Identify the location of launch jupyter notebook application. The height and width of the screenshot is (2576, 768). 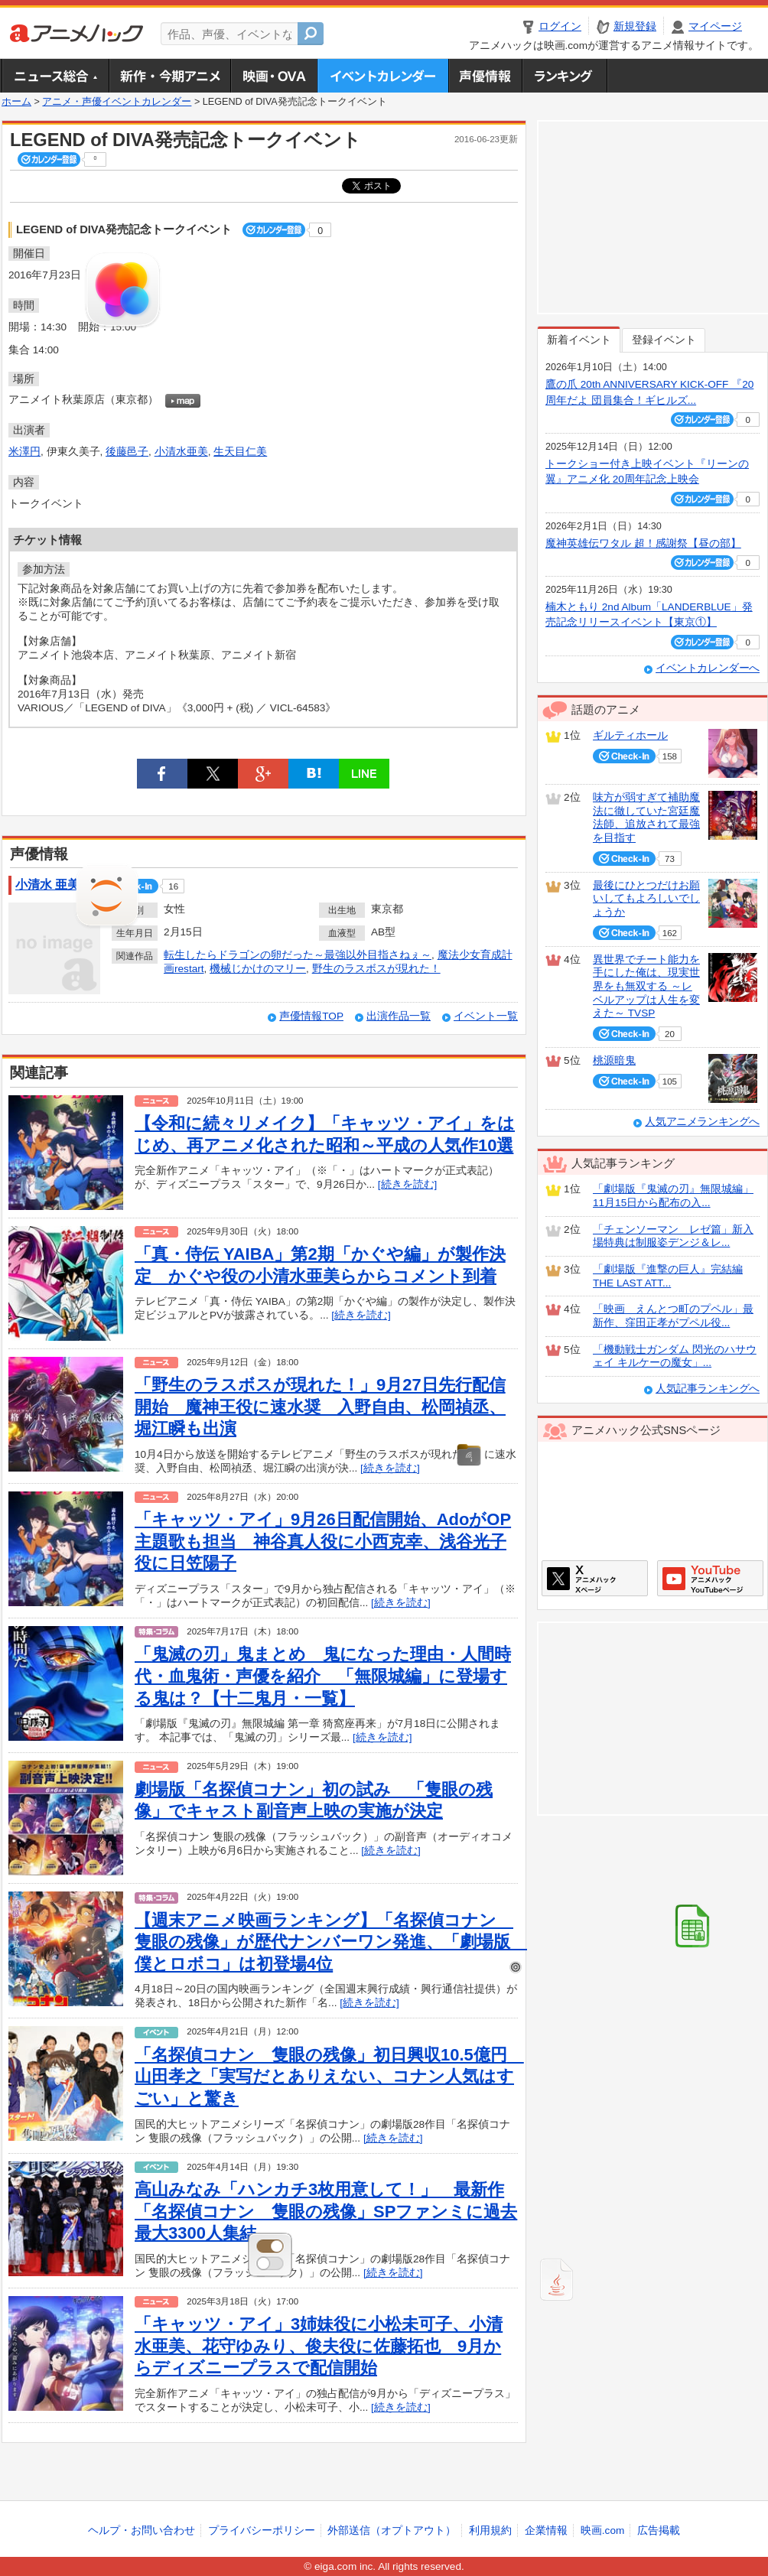
(106, 896).